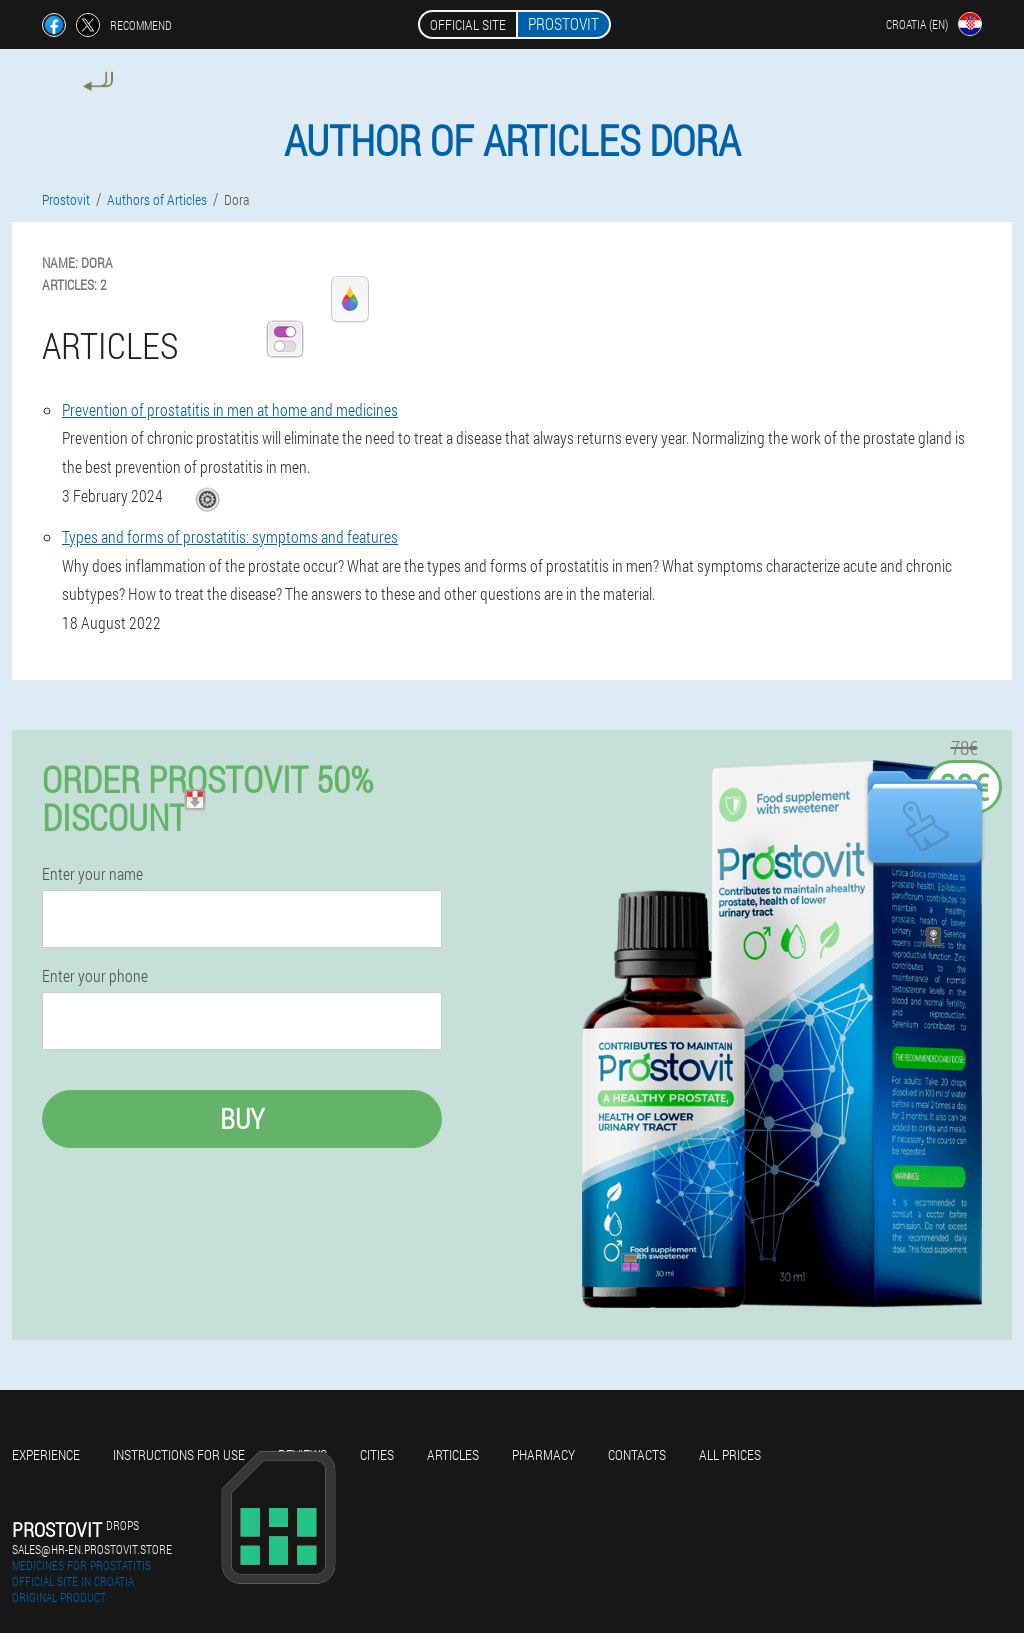 The height and width of the screenshot is (1633, 1024). I want to click on reply to all recipients of an email, so click(97, 79).